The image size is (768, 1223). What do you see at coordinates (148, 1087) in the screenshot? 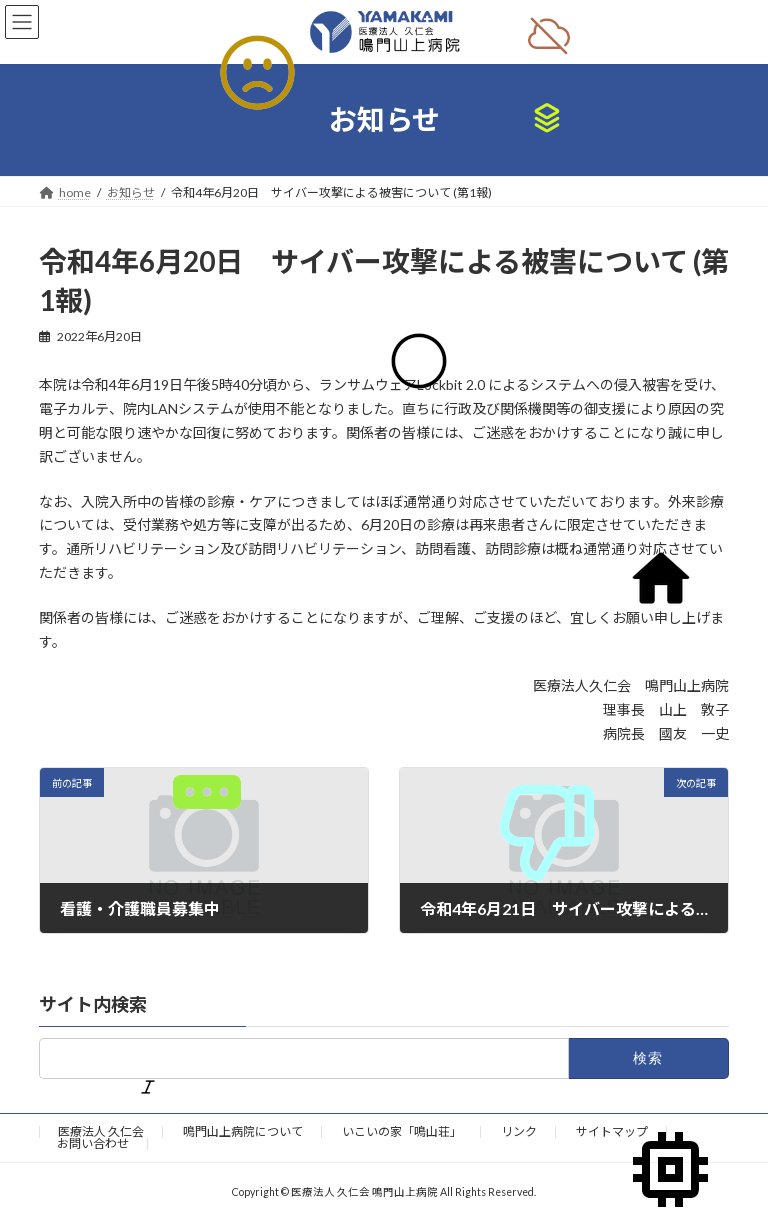
I see `apply italic formatting to selected text` at bounding box center [148, 1087].